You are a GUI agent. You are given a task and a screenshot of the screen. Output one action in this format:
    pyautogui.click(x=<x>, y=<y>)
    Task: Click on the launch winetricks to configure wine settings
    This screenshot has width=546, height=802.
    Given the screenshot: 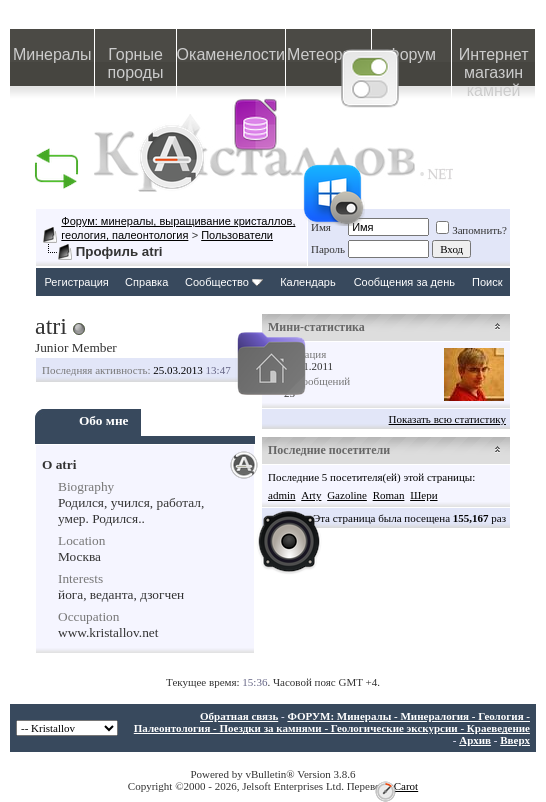 What is the action you would take?
    pyautogui.click(x=332, y=193)
    